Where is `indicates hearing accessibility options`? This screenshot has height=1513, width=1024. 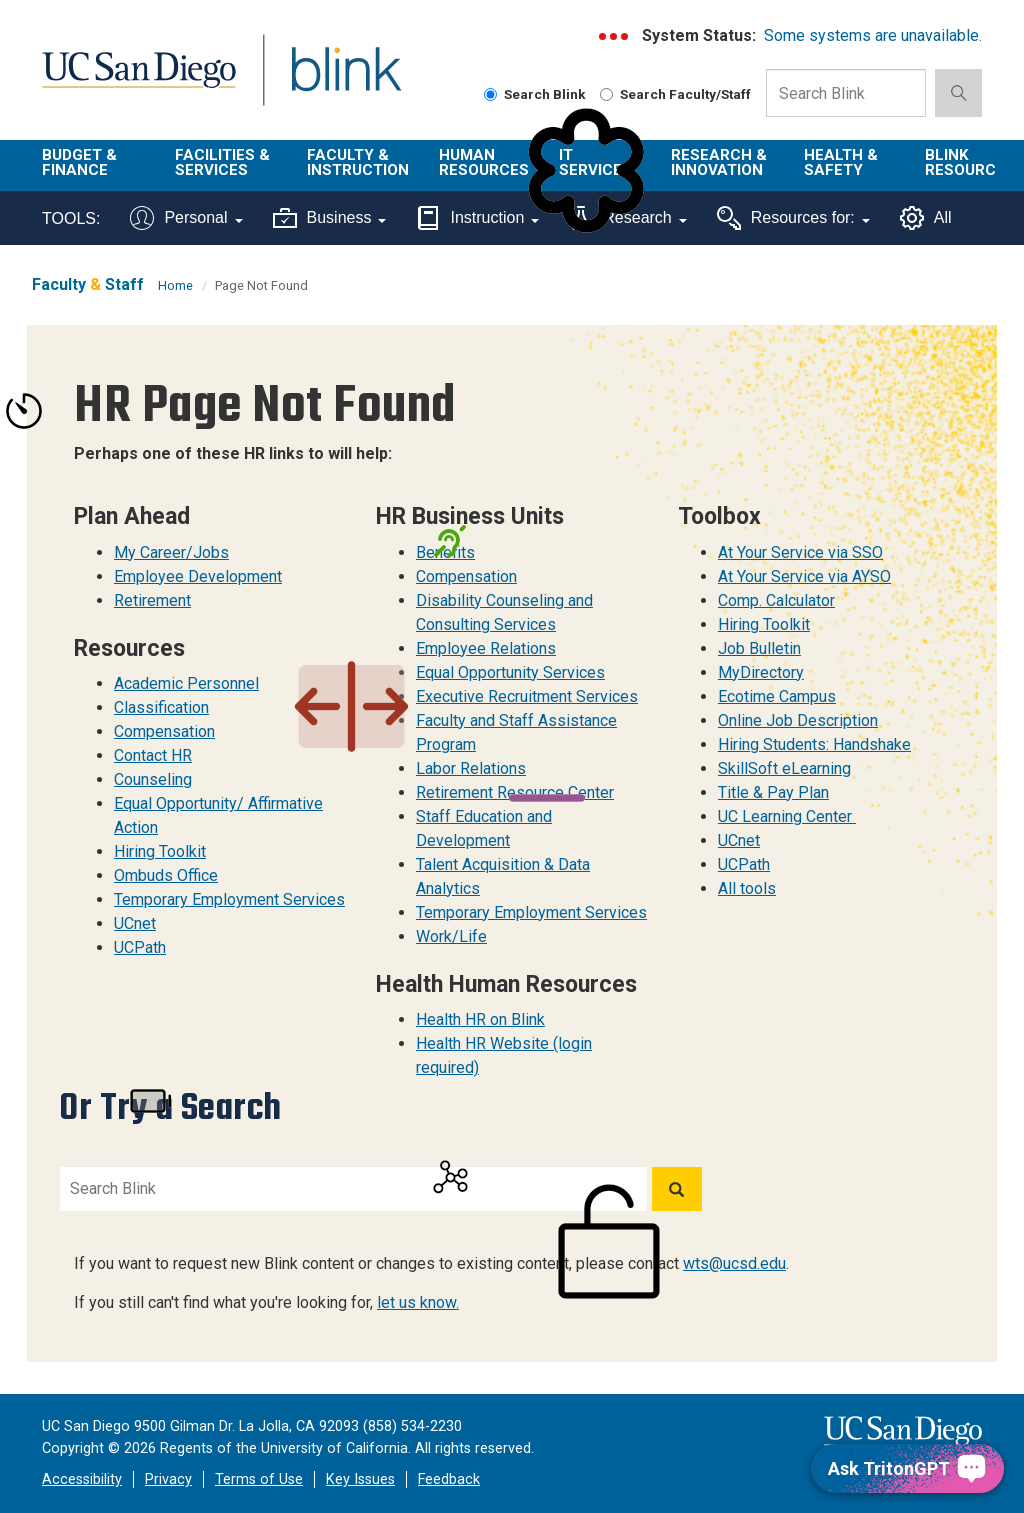
indicates hearing accessibility options is located at coordinates (450, 541).